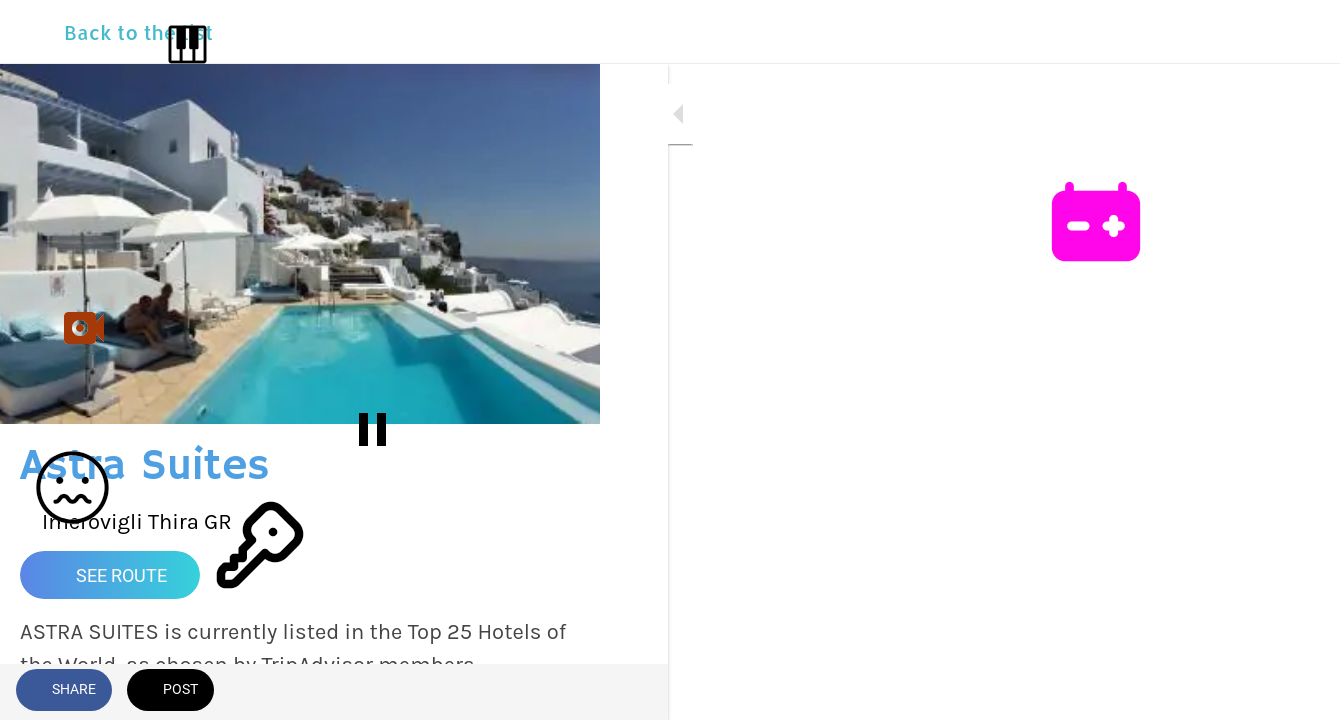 The width and height of the screenshot is (1340, 720). Describe the element at coordinates (1096, 226) in the screenshot. I see `indicates vehicle battery status` at that location.